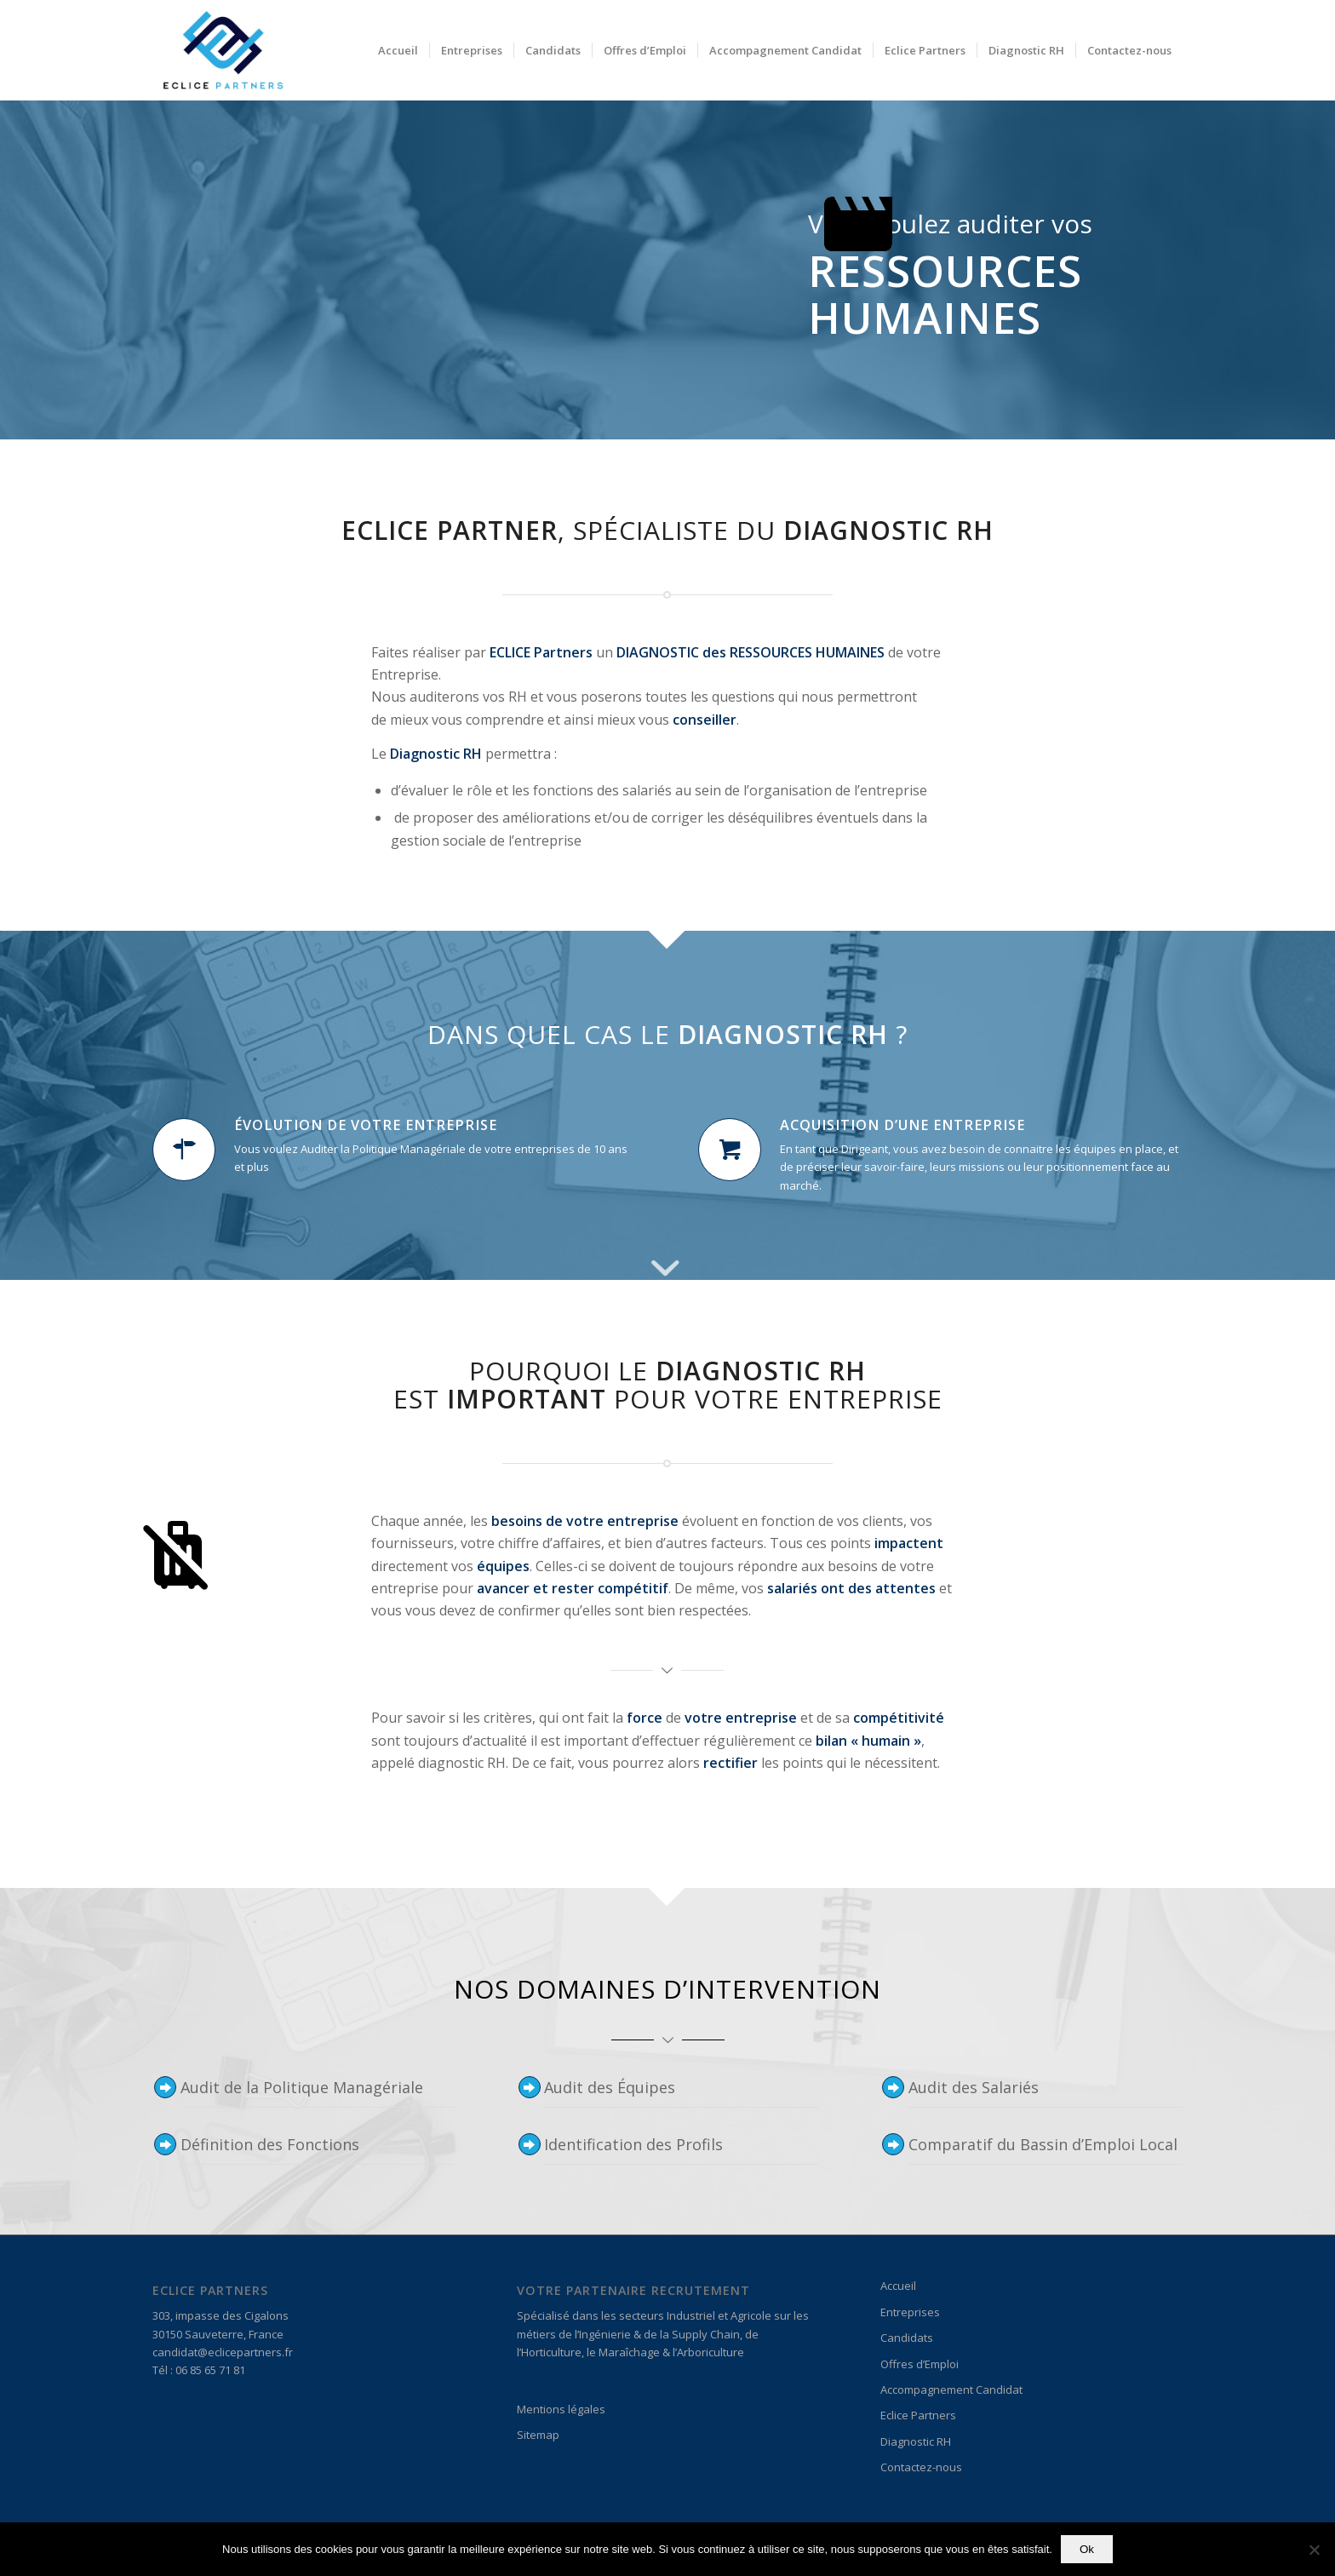 This screenshot has width=1335, height=2576. What do you see at coordinates (858, 224) in the screenshot?
I see `access video or movie content` at bounding box center [858, 224].